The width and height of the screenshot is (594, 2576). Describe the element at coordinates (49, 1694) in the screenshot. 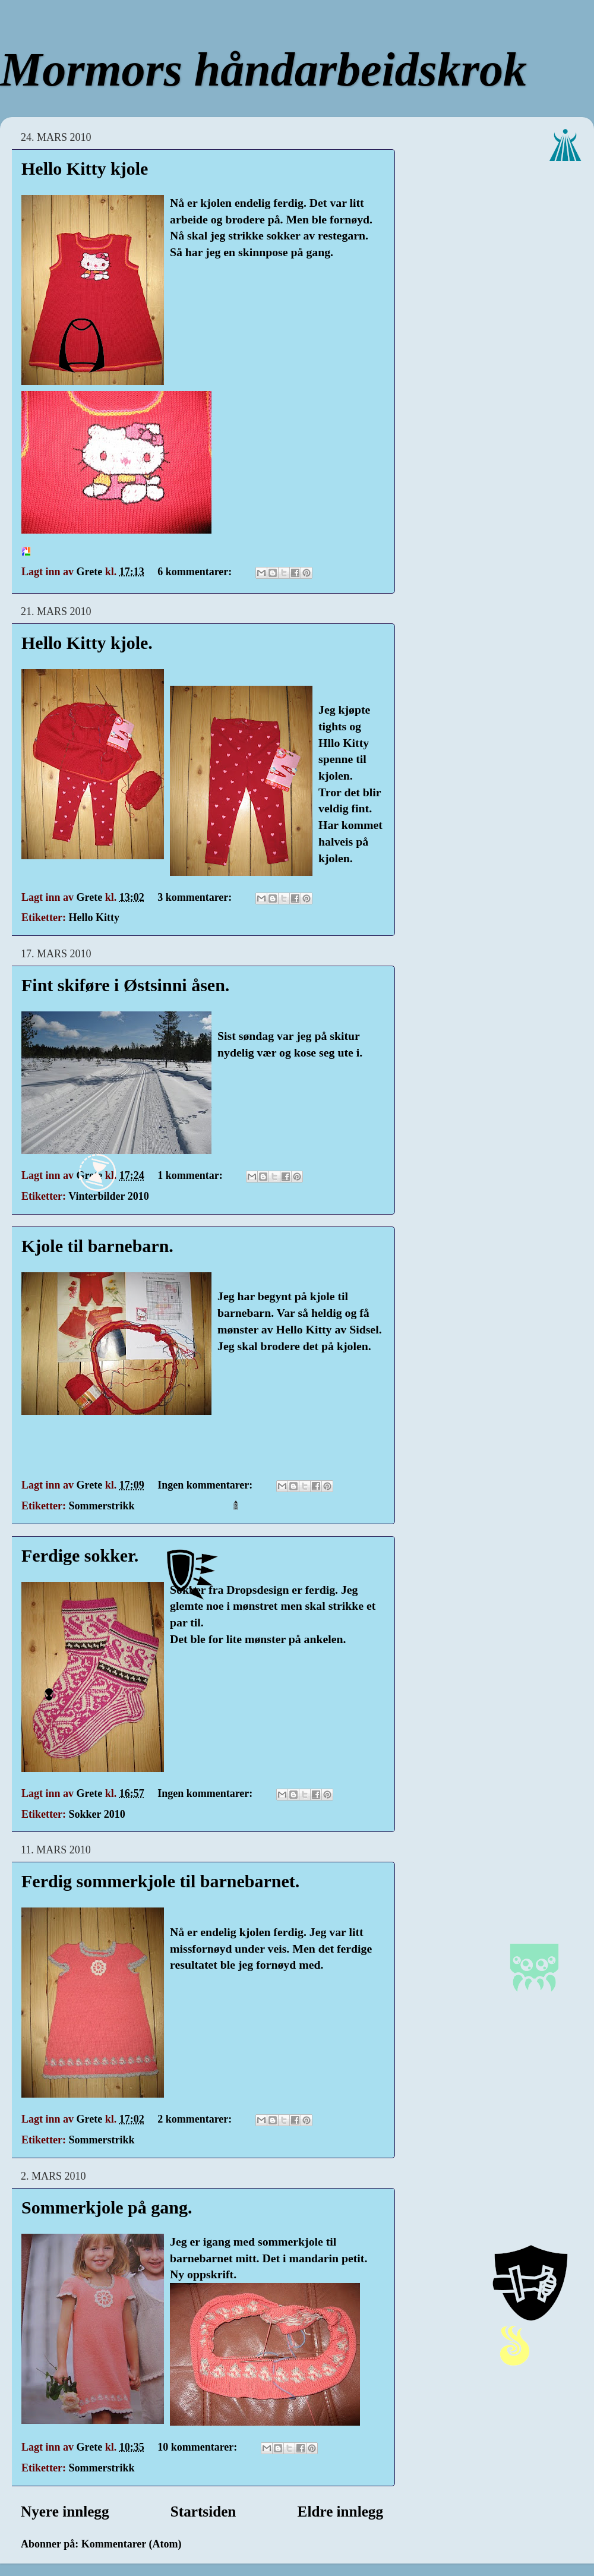

I see `select spider mask avatar or character` at that location.